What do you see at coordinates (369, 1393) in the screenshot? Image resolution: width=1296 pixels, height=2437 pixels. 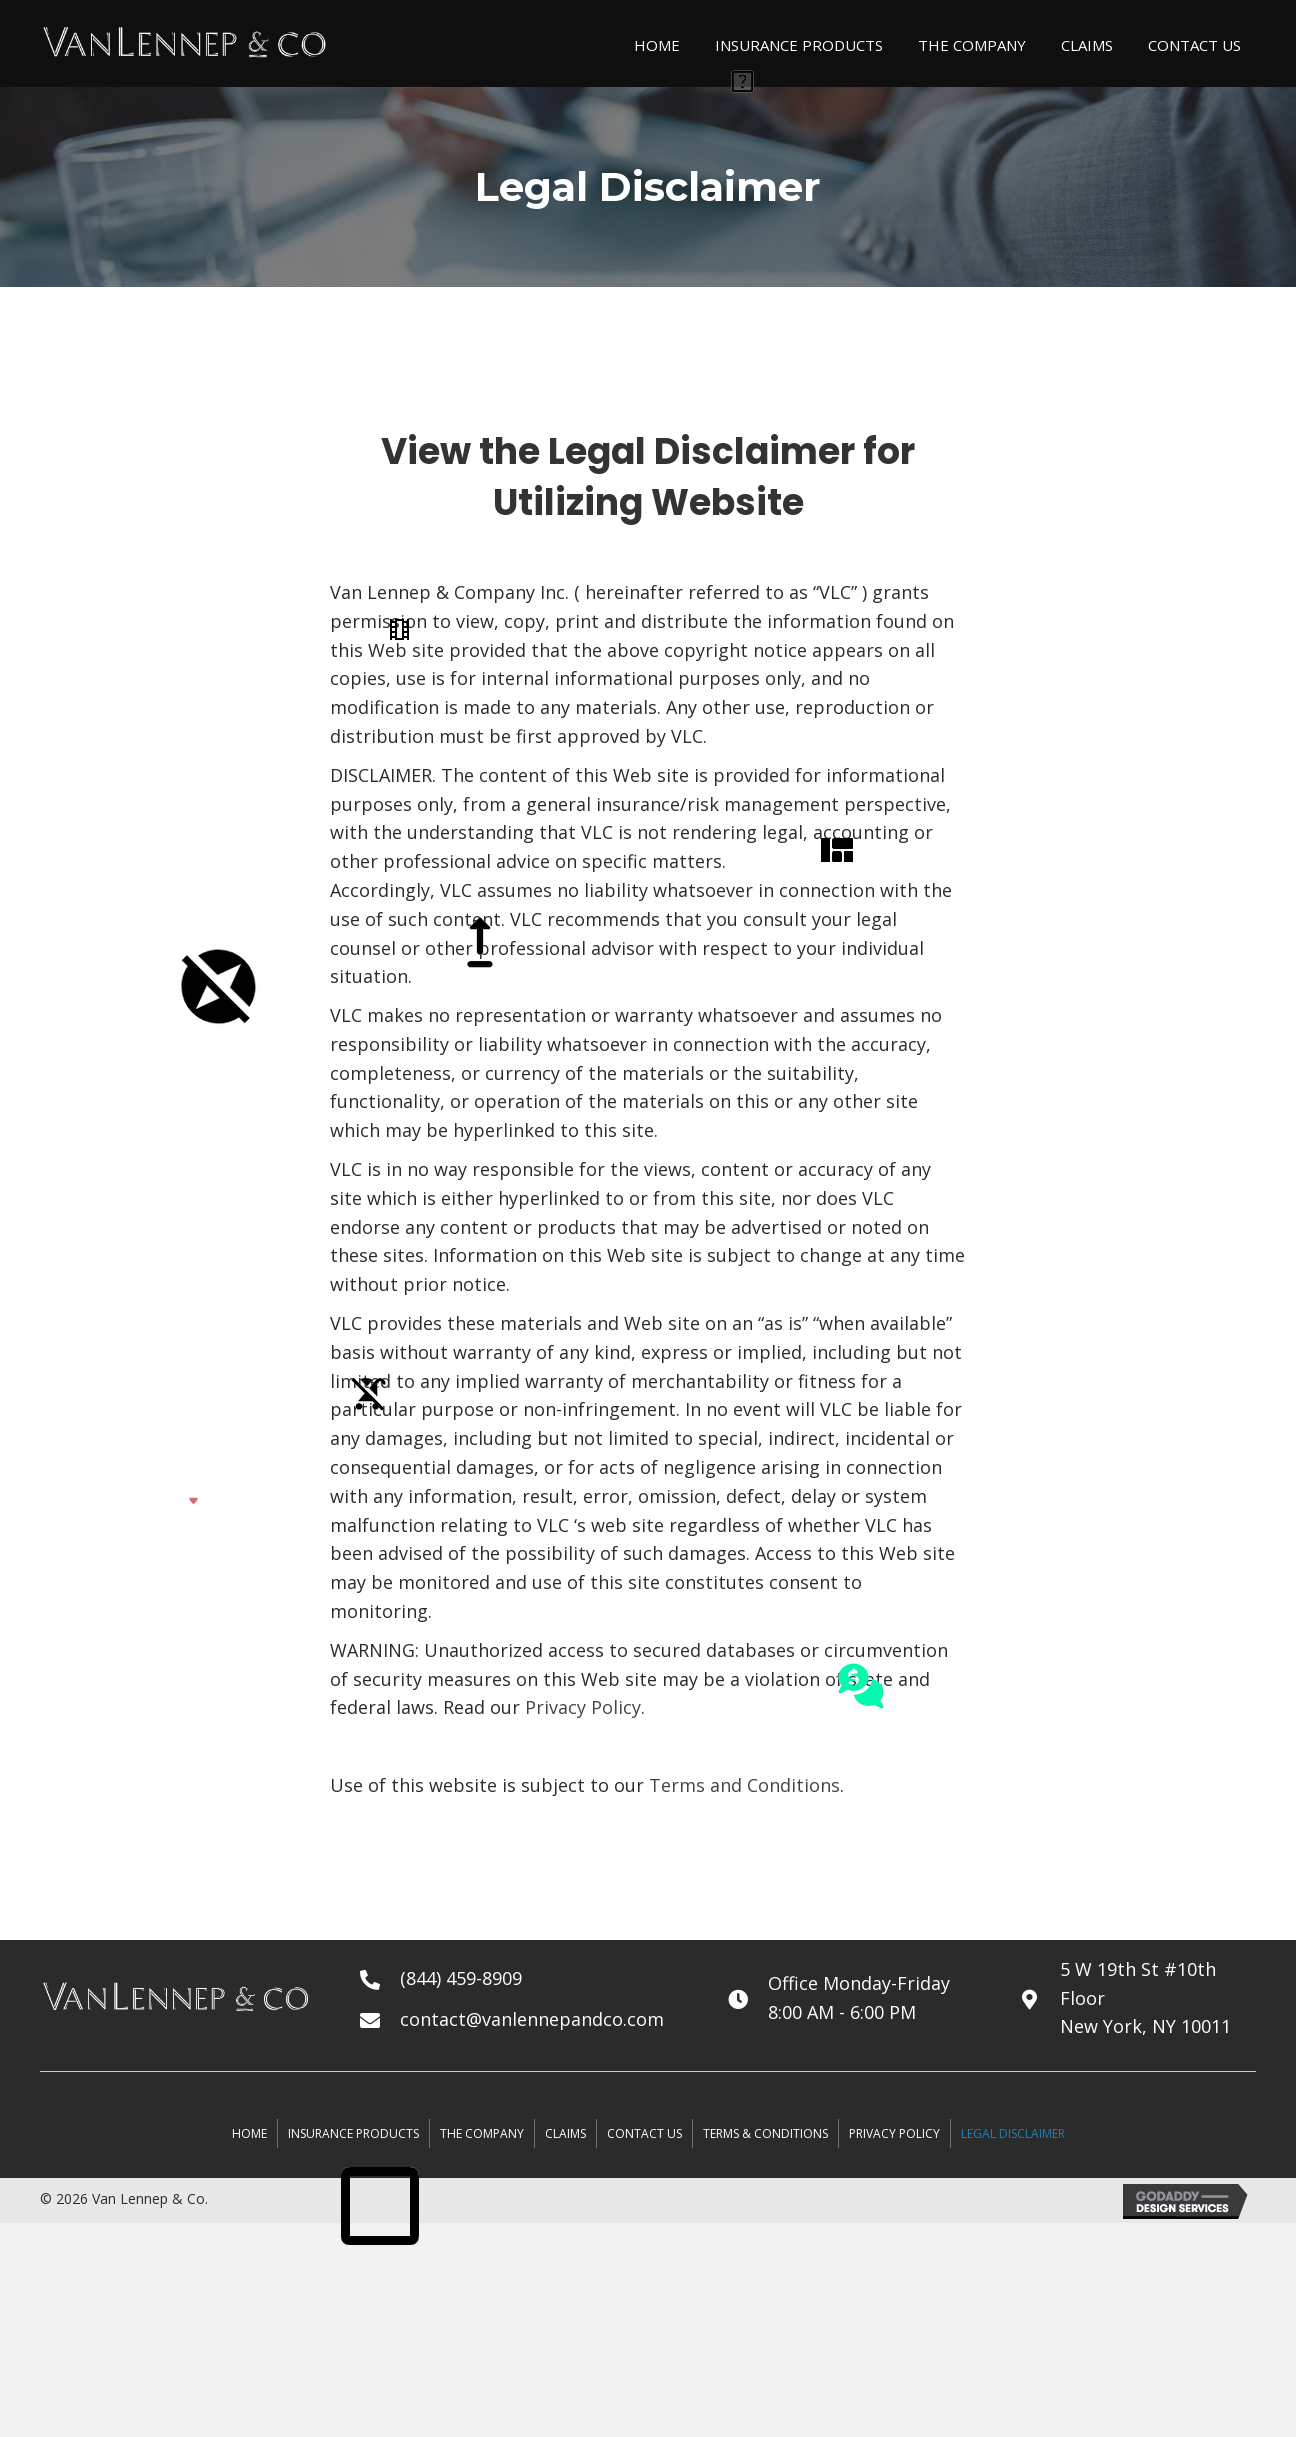 I see `indicates strollers are not permitted in this area` at bounding box center [369, 1393].